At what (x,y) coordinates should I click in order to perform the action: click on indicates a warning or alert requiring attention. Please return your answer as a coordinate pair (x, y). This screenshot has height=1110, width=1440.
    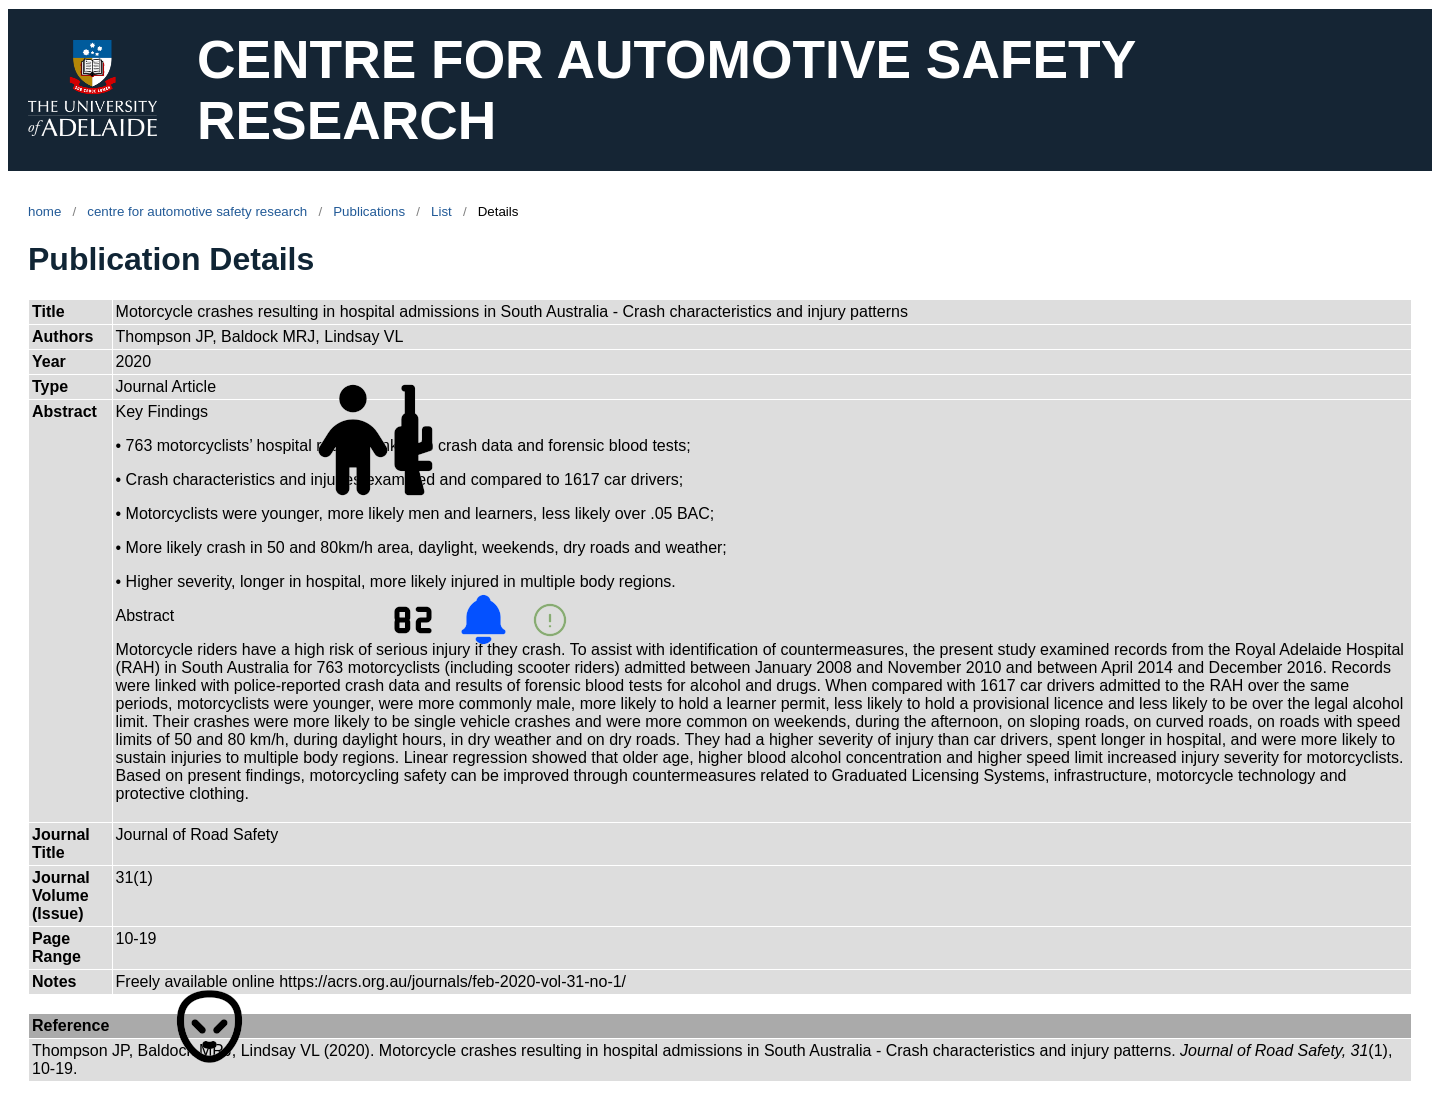
    Looking at the image, I should click on (550, 620).